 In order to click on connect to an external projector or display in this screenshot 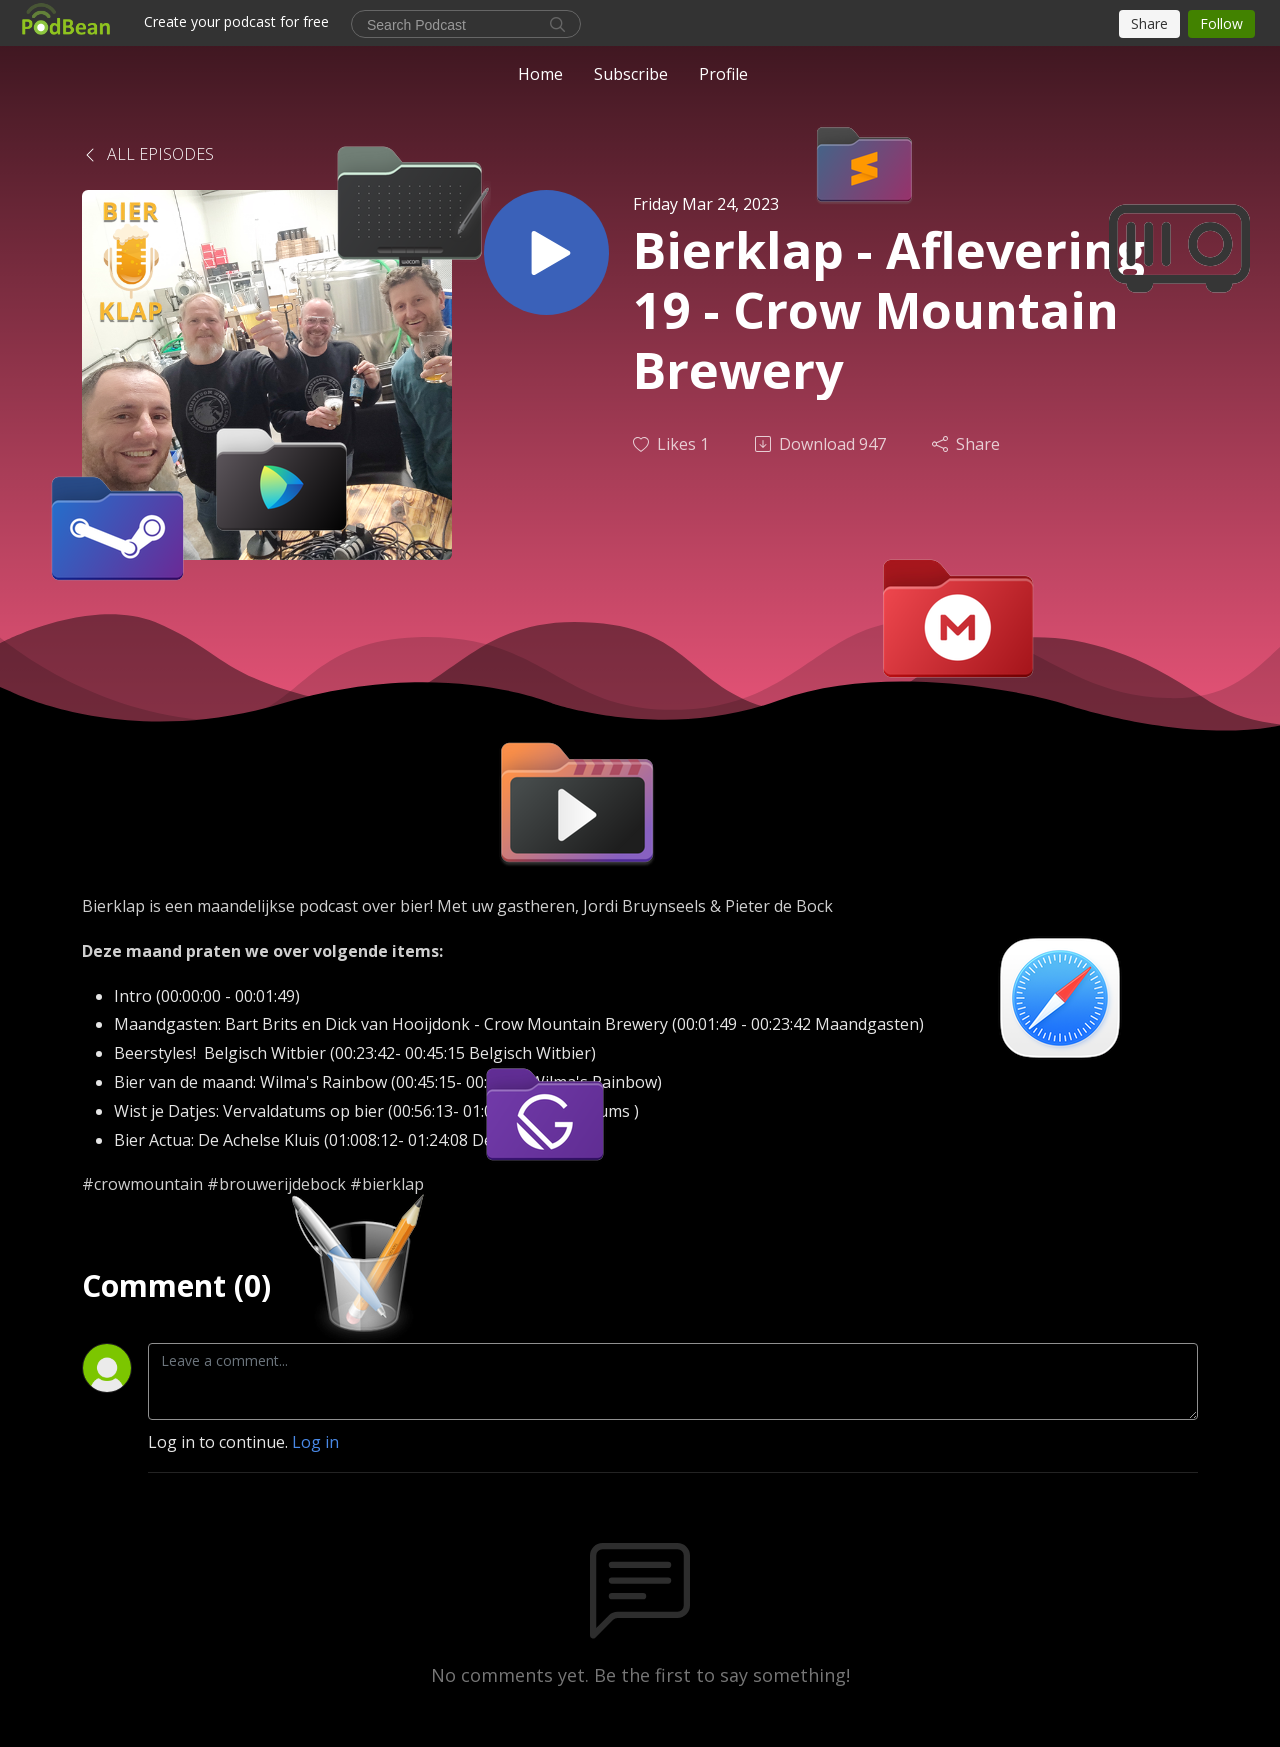, I will do `click(1179, 248)`.